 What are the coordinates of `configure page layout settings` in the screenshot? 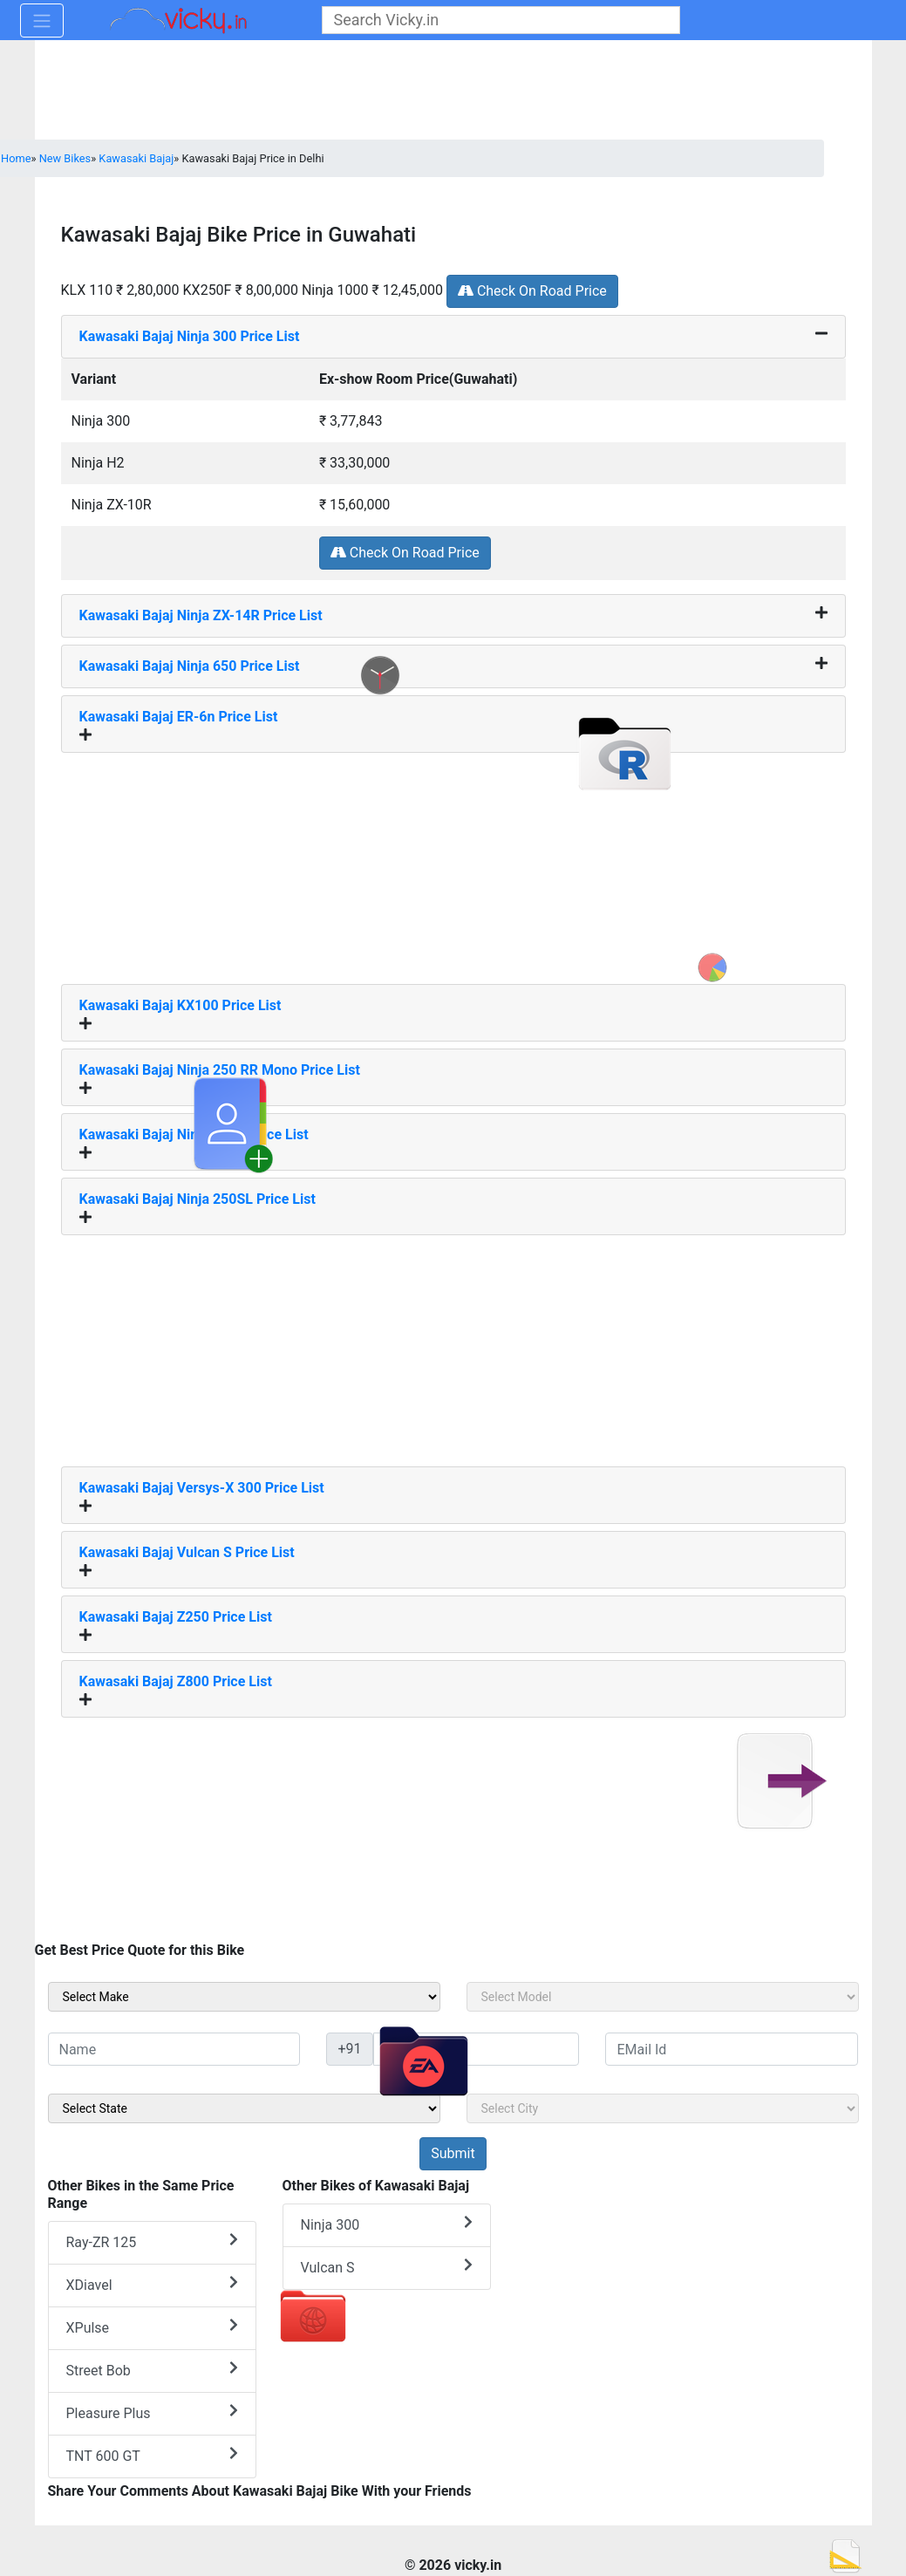 It's located at (846, 2556).